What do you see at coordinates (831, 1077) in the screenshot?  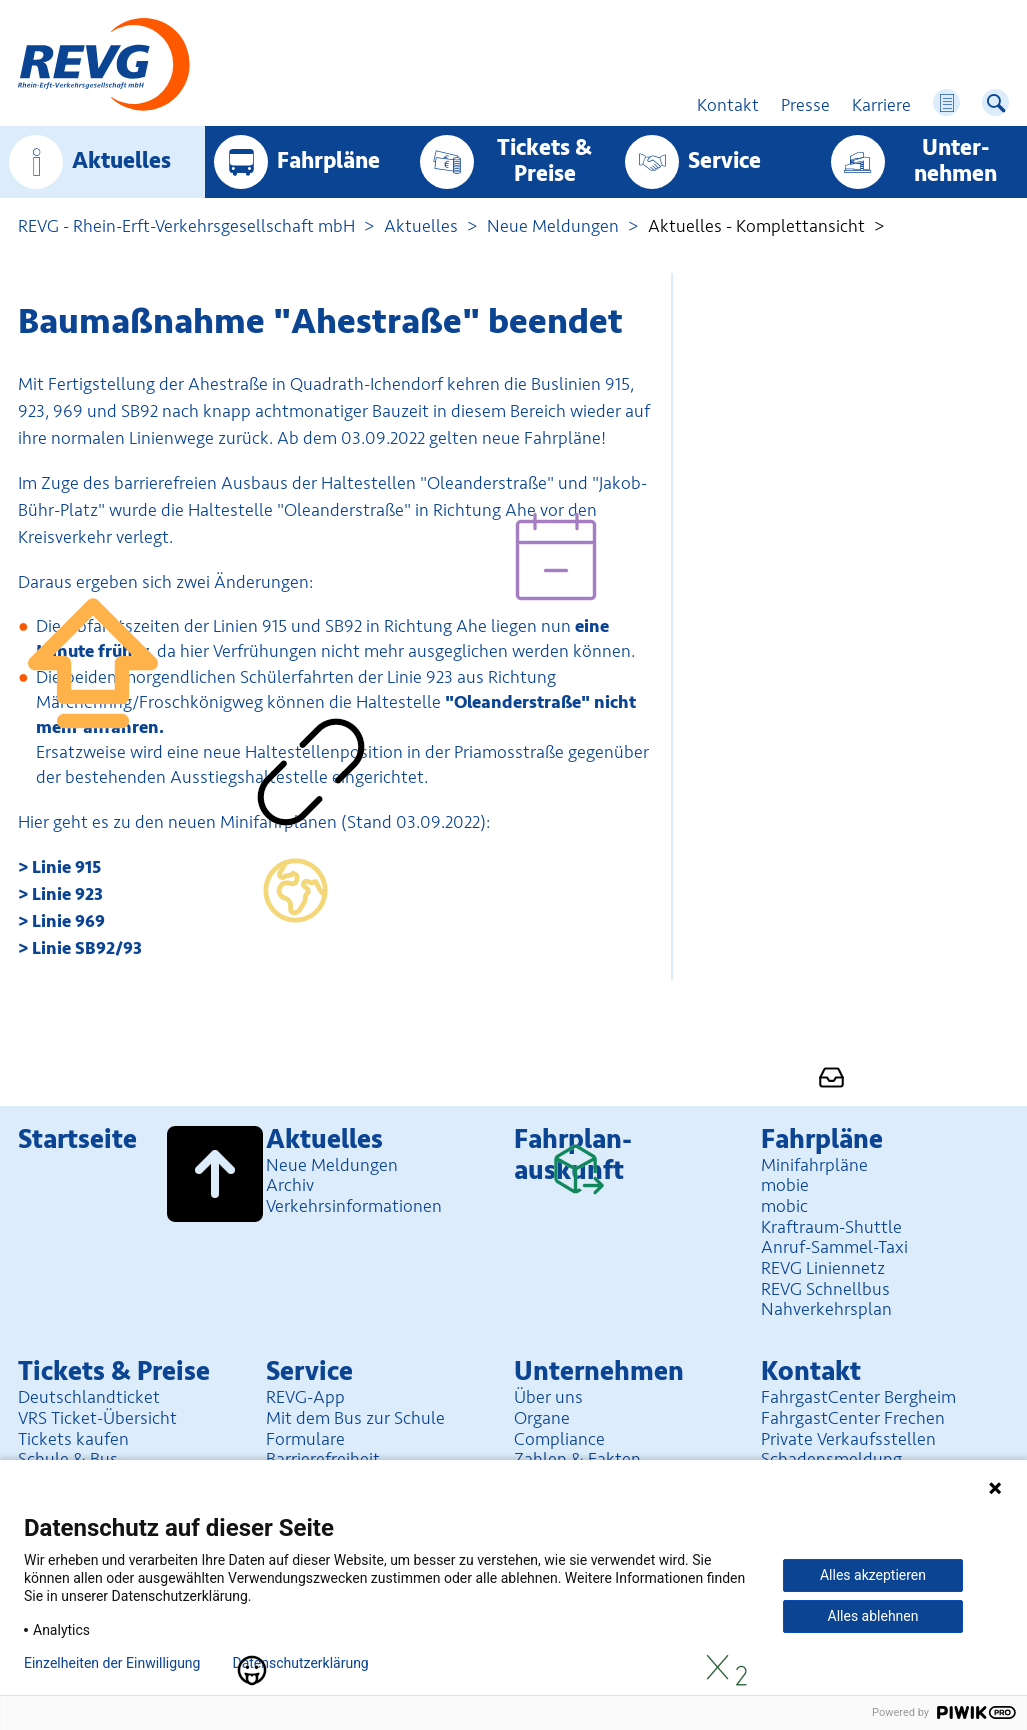 I see `view your inbox messages` at bounding box center [831, 1077].